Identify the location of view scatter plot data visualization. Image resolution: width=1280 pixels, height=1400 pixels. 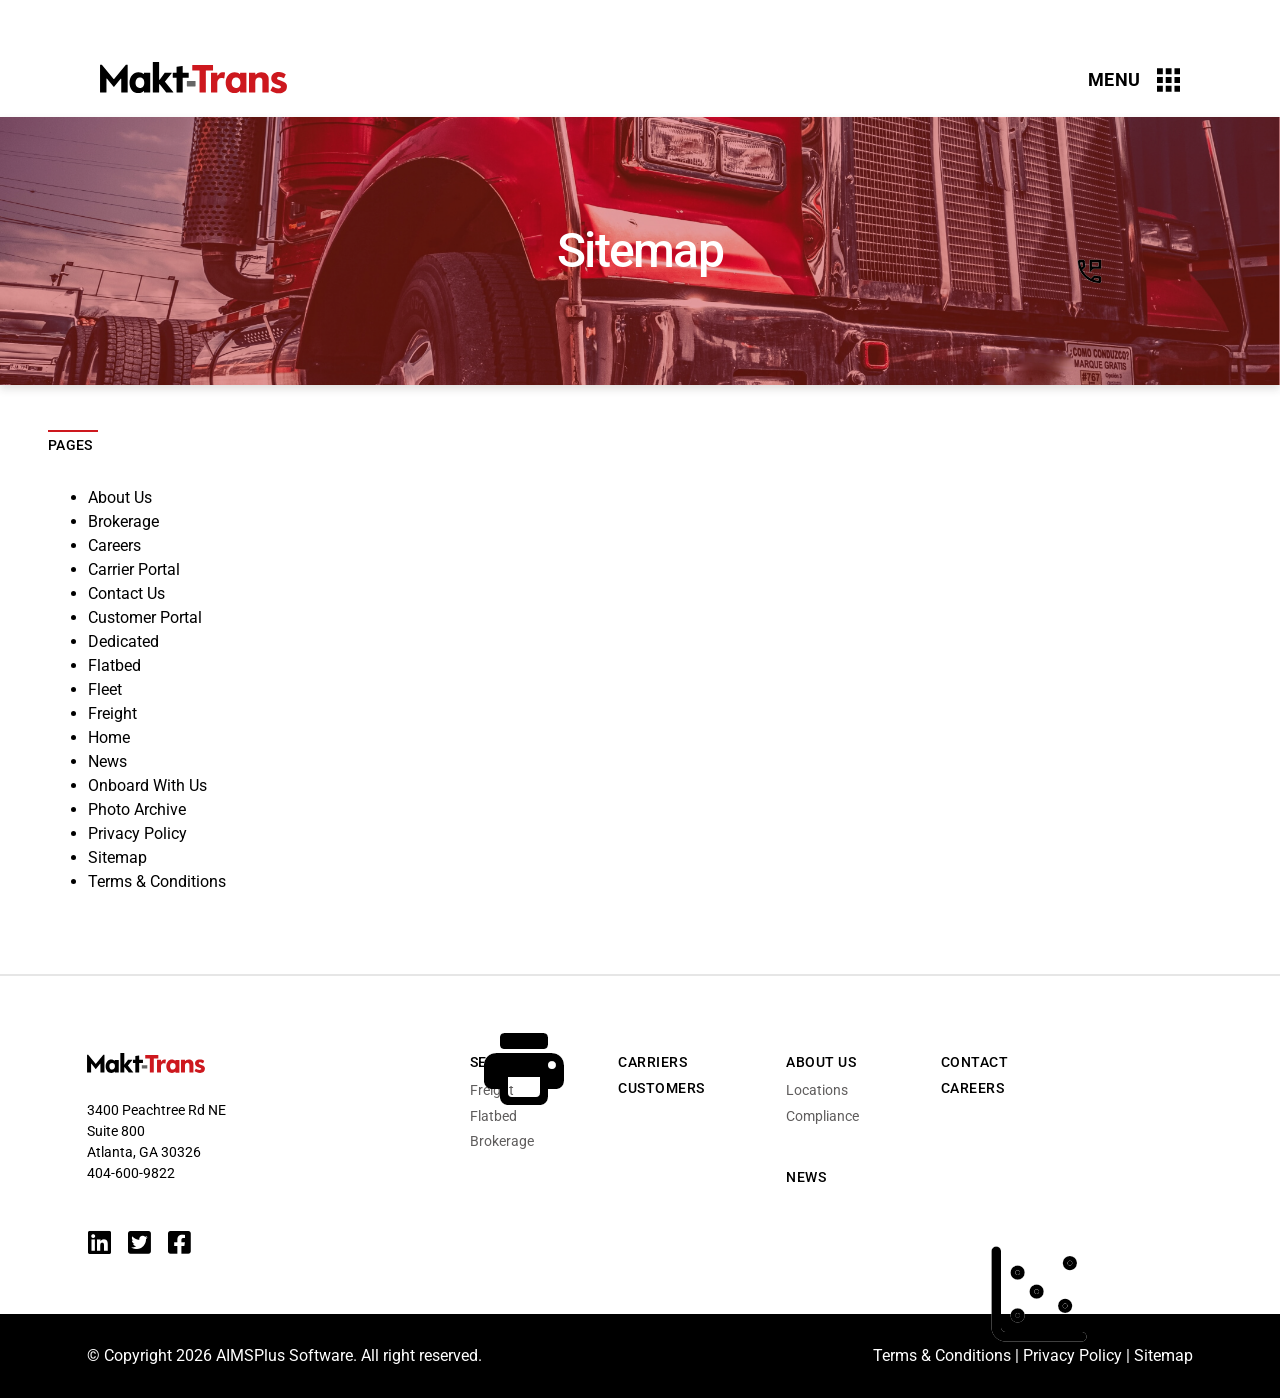
(1039, 1294).